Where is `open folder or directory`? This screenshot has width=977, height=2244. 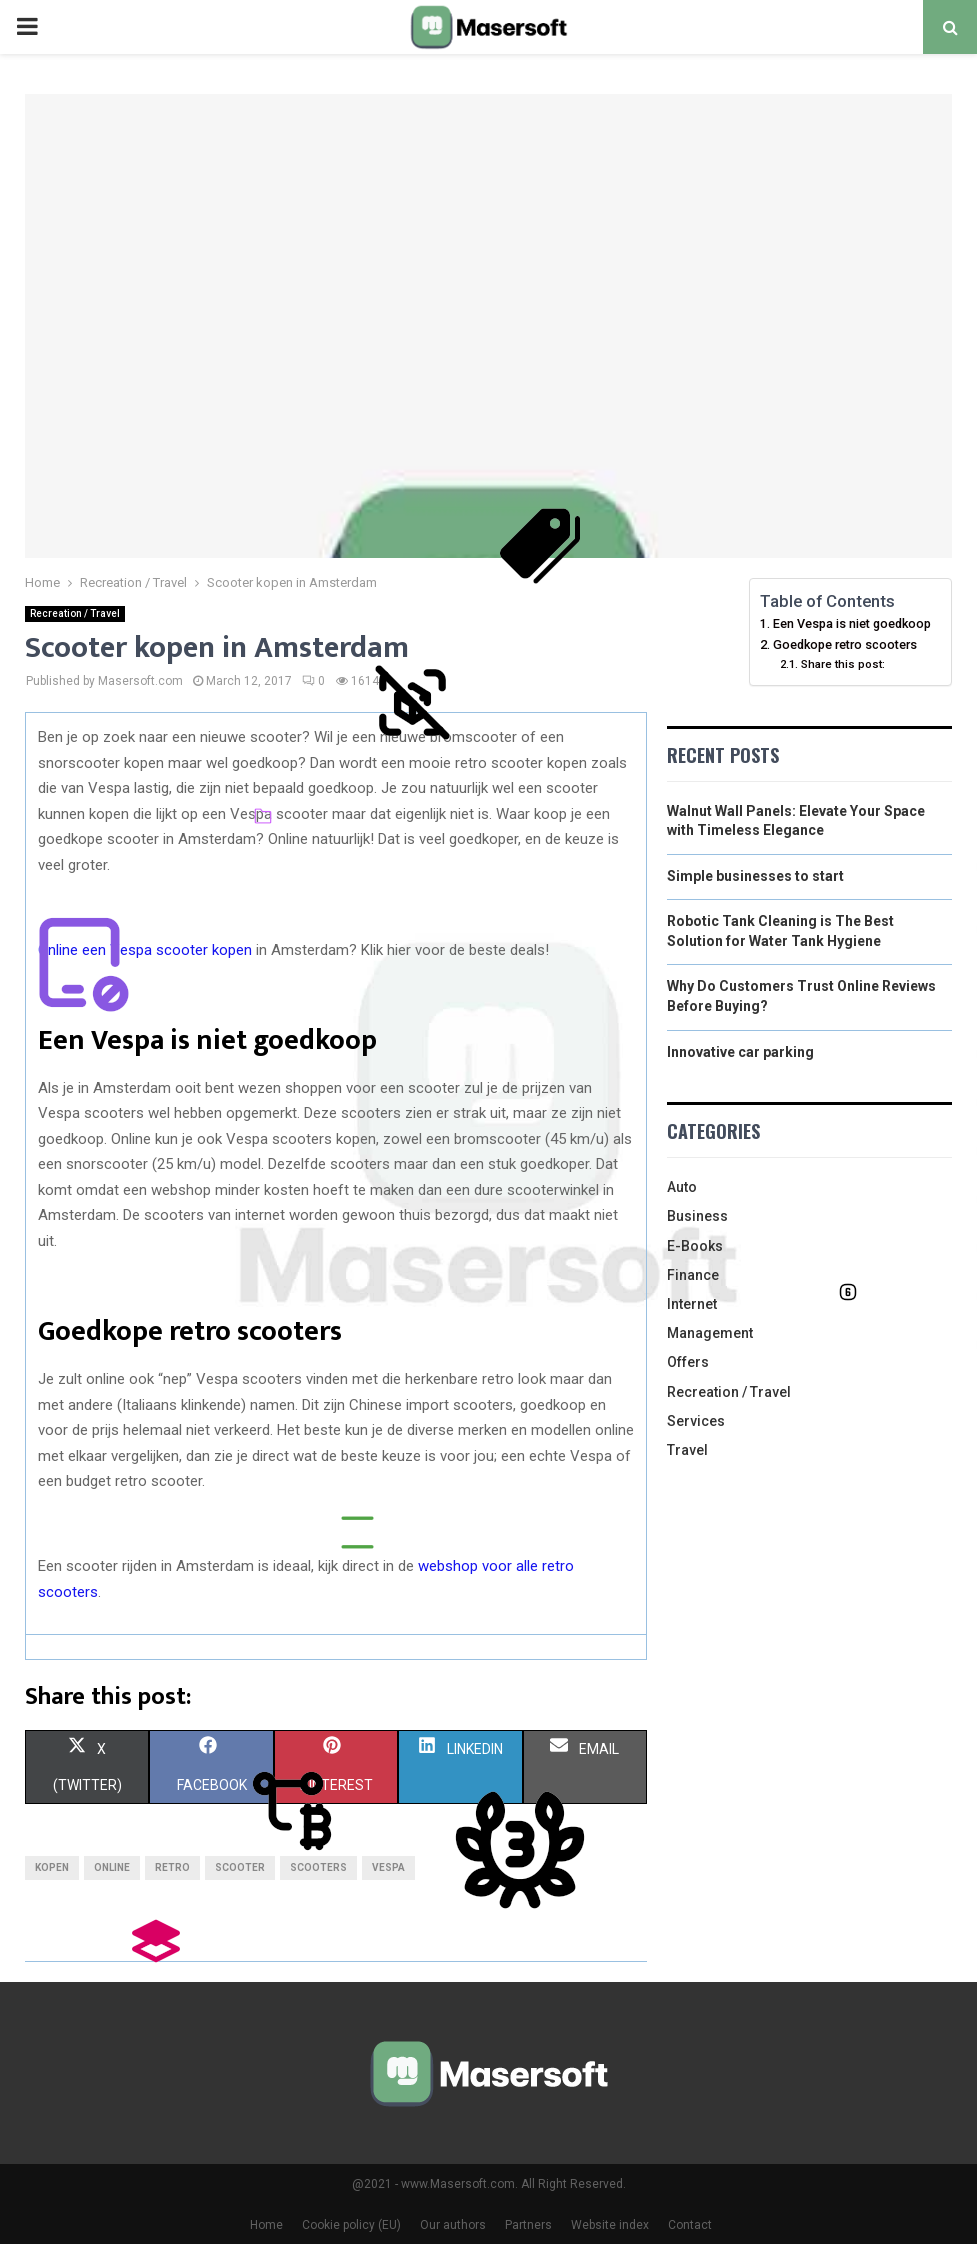
open folder or directory is located at coordinates (263, 816).